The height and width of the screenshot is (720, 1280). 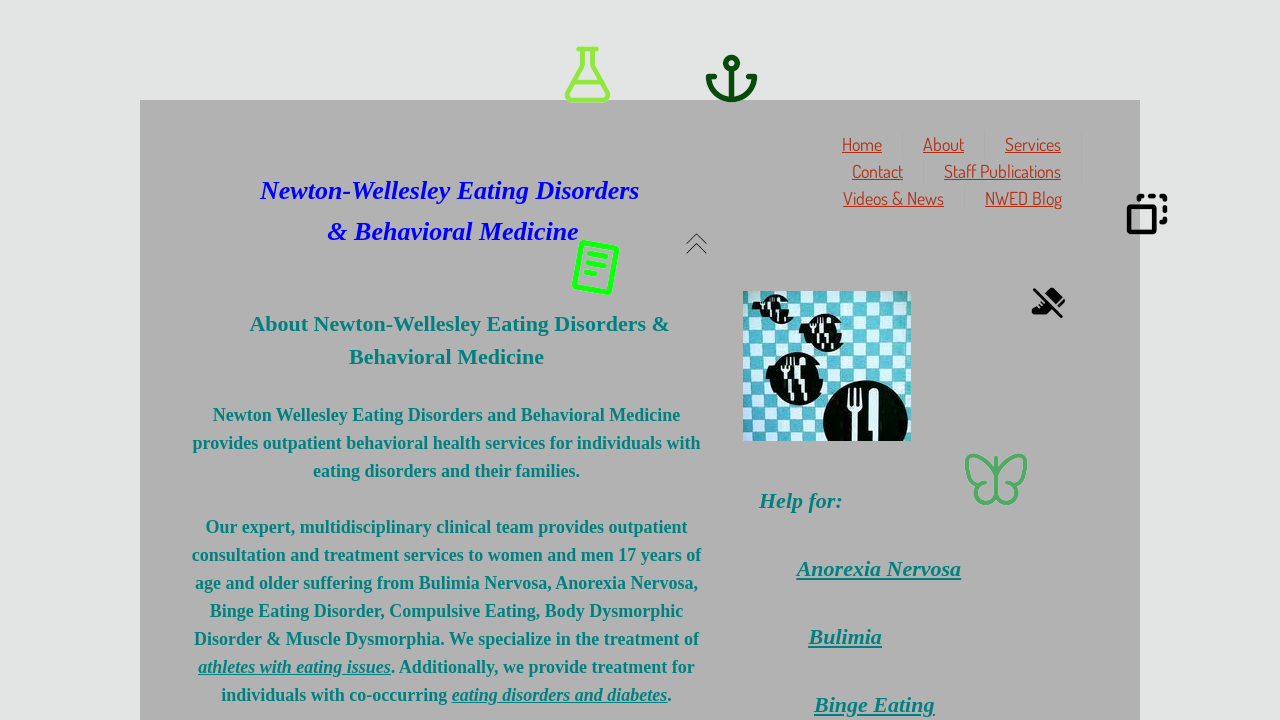 What do you see at coordinates (731, 78) in the screenshot?
I see `navigate to anchor point or bookmark` at bounding box center [731, 78].